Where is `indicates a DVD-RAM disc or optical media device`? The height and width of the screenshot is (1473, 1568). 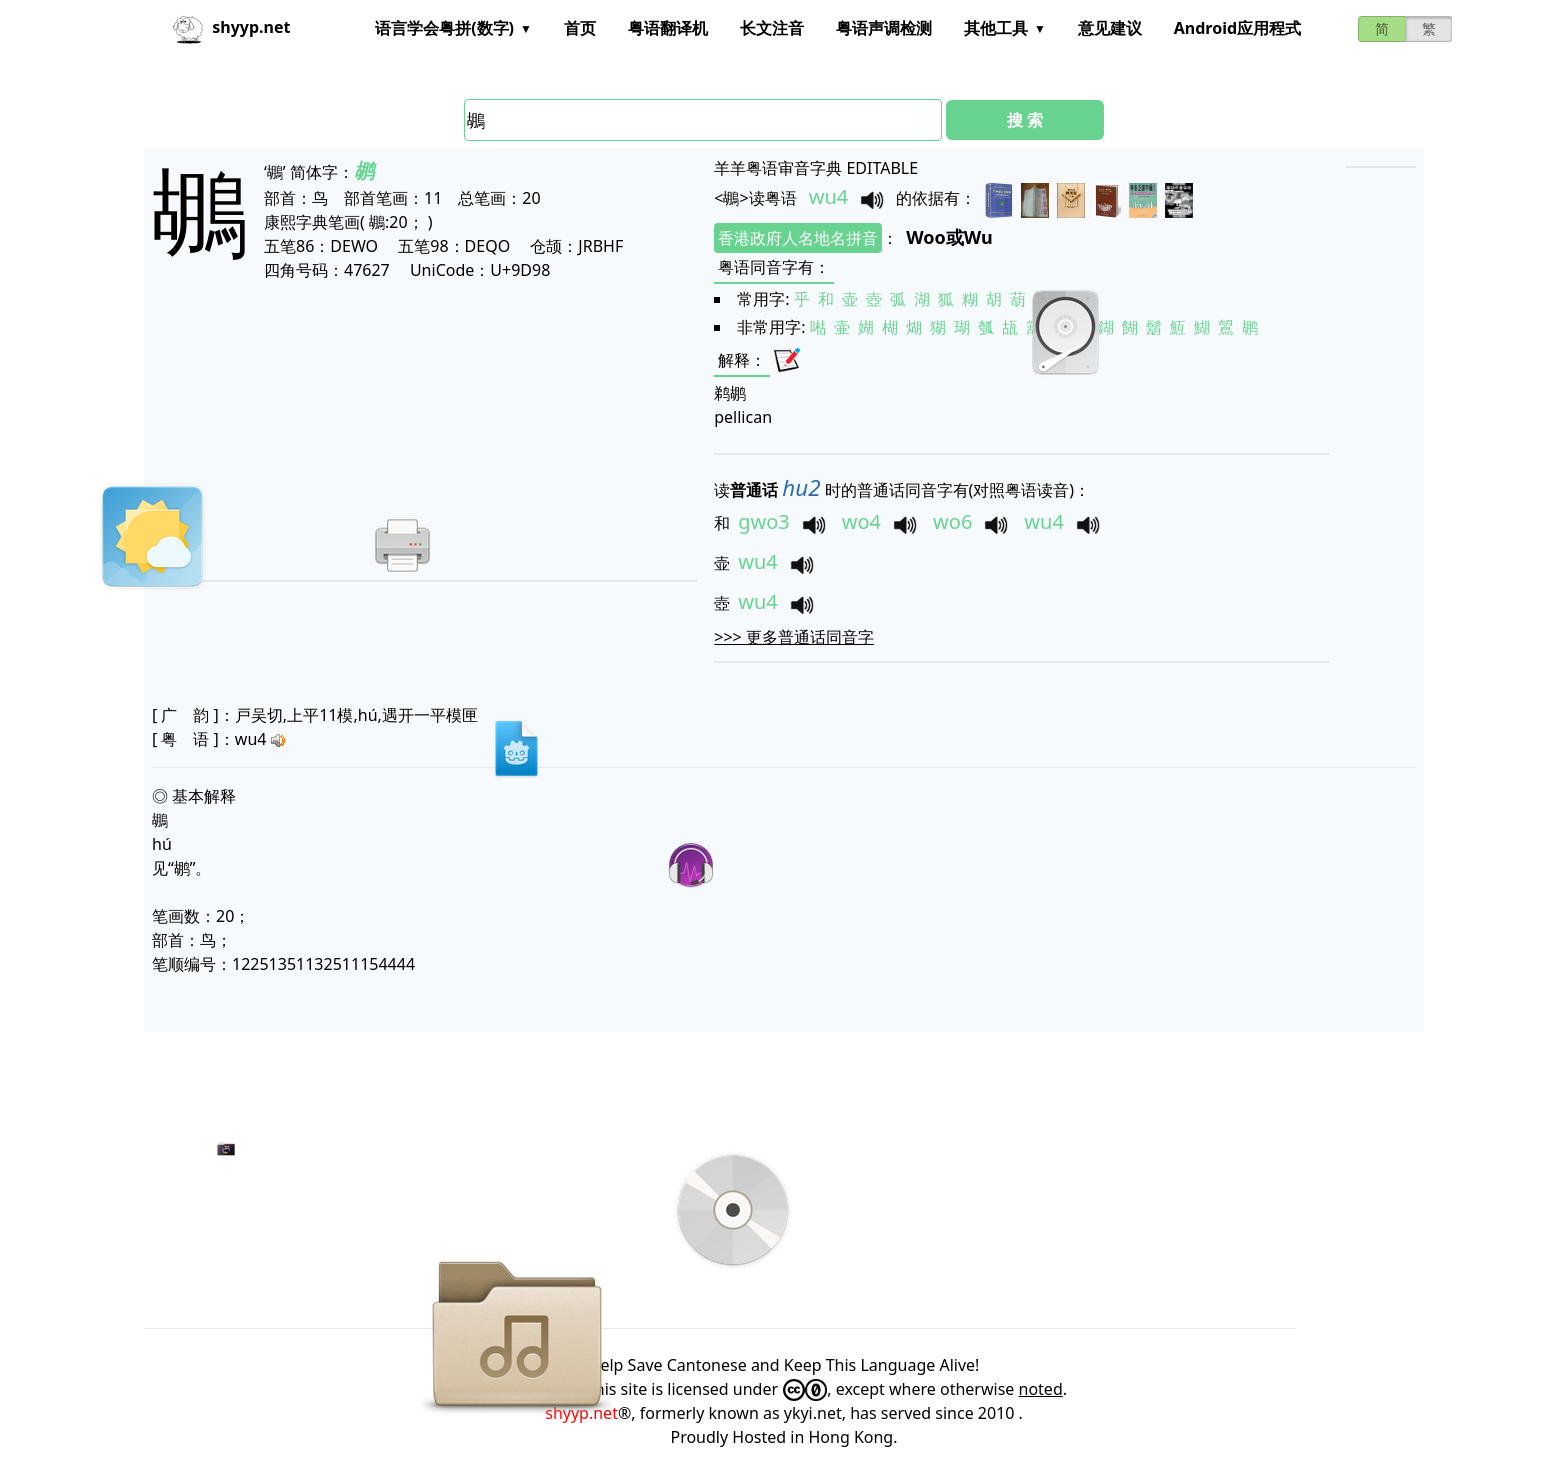 indicates a DVD-RAM disc or optical media device is located at coordinates (733, 1210).